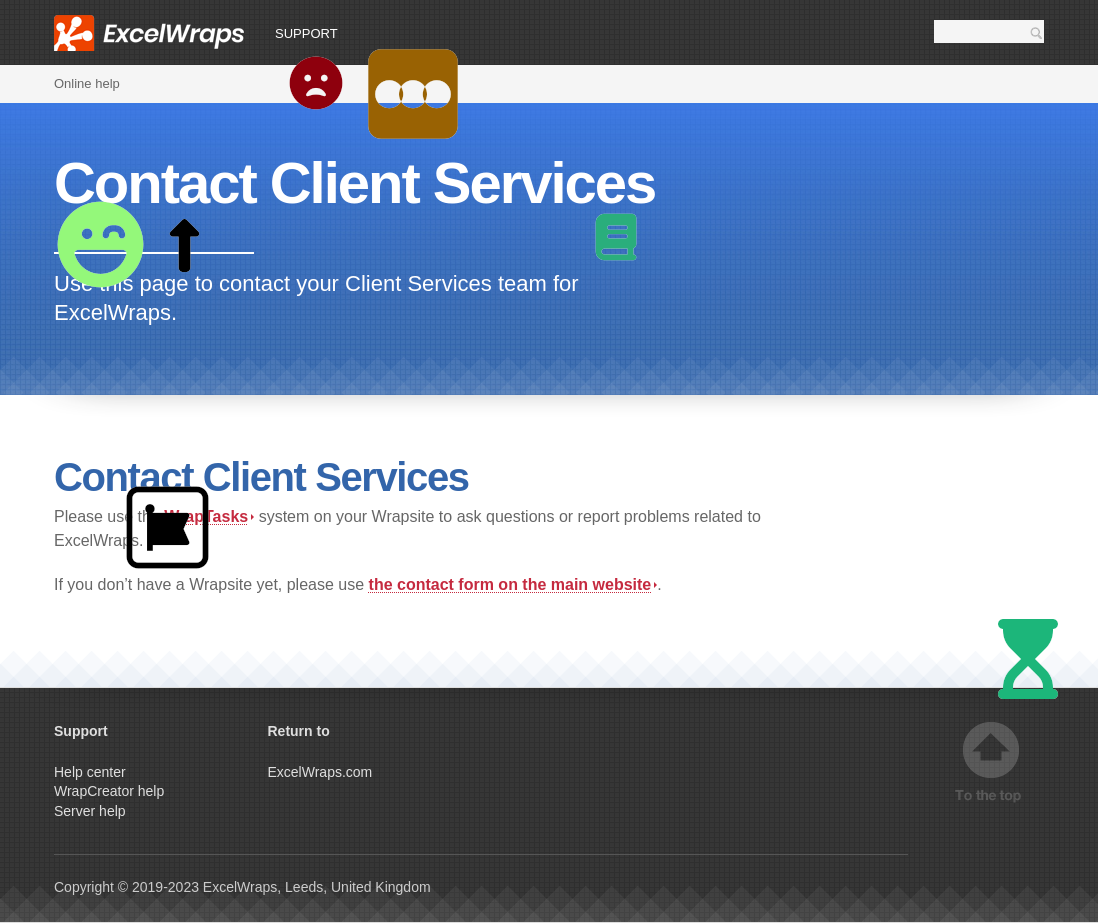 Image resolution: width=1098 pixels, height=923 pixels. Describe the element at coordinates (1028, 659) in the screenshot. I see `indicates a process has just started or is beginning` at that location.